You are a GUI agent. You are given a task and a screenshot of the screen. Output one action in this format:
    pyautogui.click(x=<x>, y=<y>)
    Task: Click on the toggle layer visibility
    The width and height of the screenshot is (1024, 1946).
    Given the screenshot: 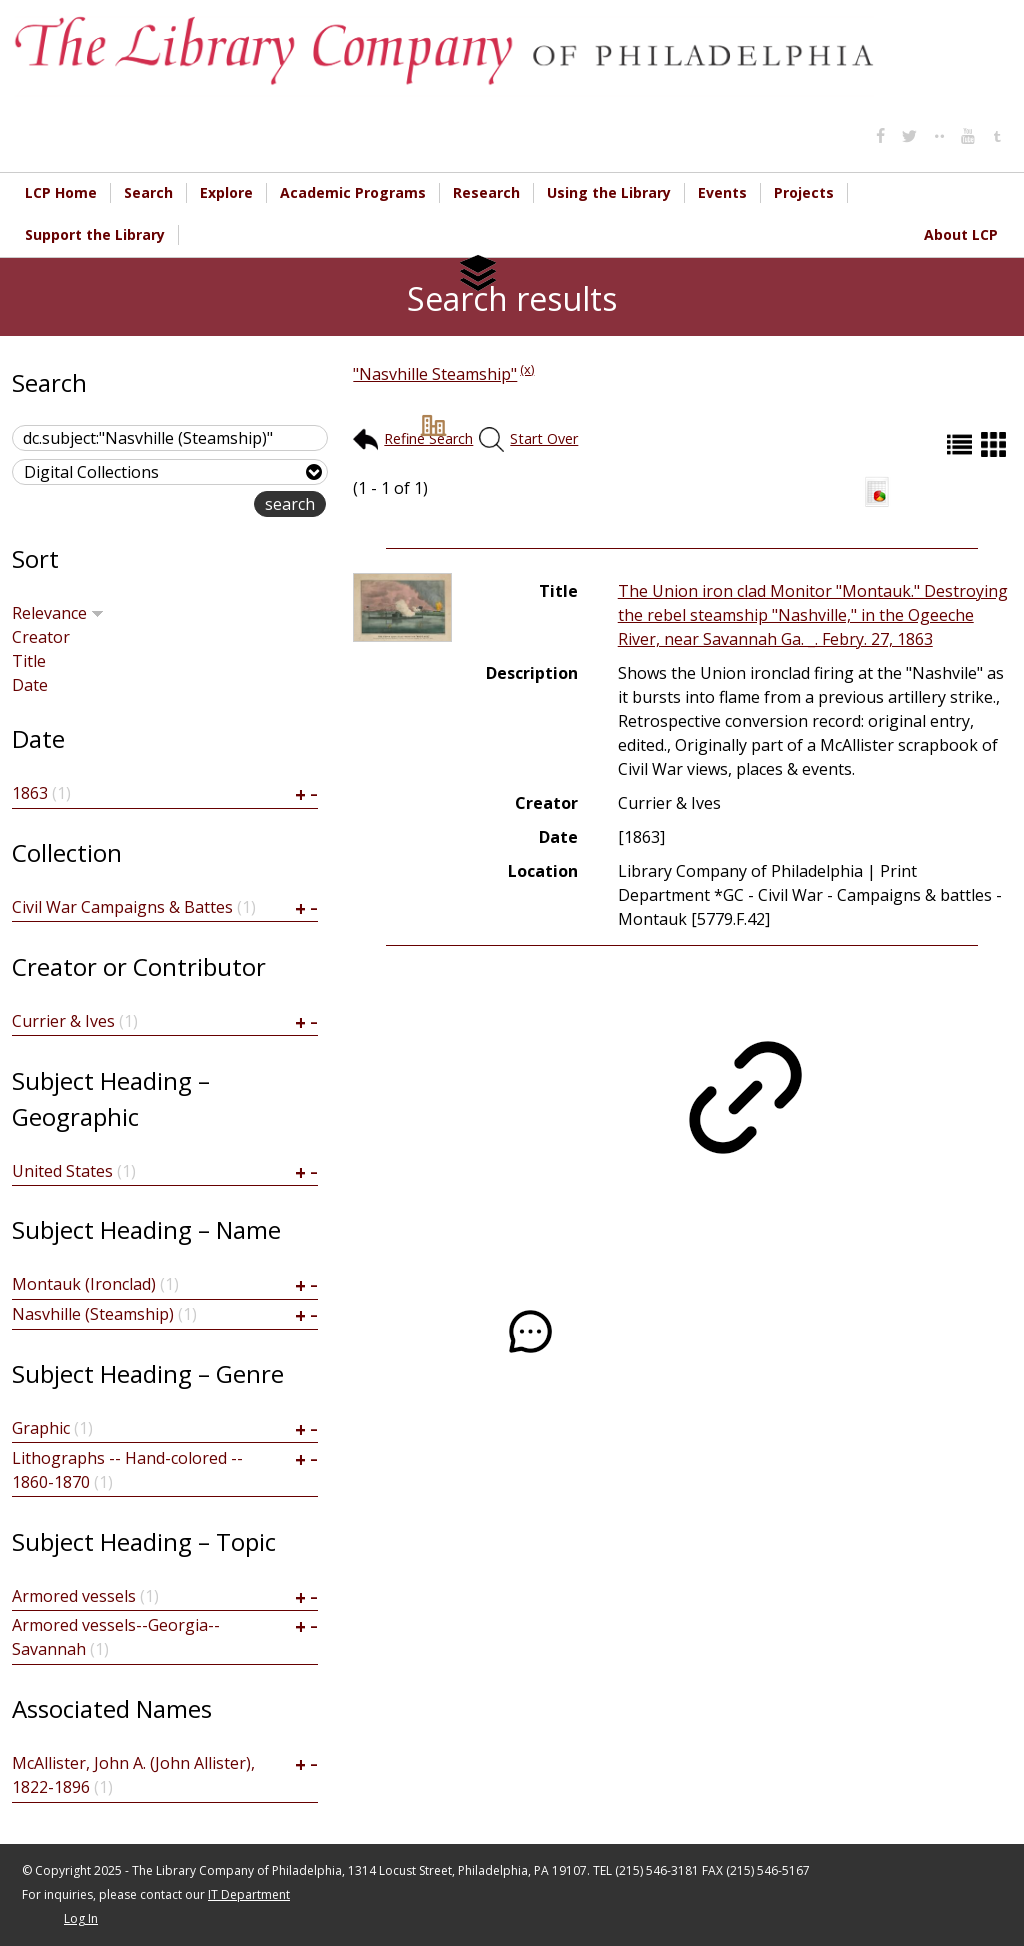 What is the action you would take?
    pyautogui.click(x=478, y=273)
    